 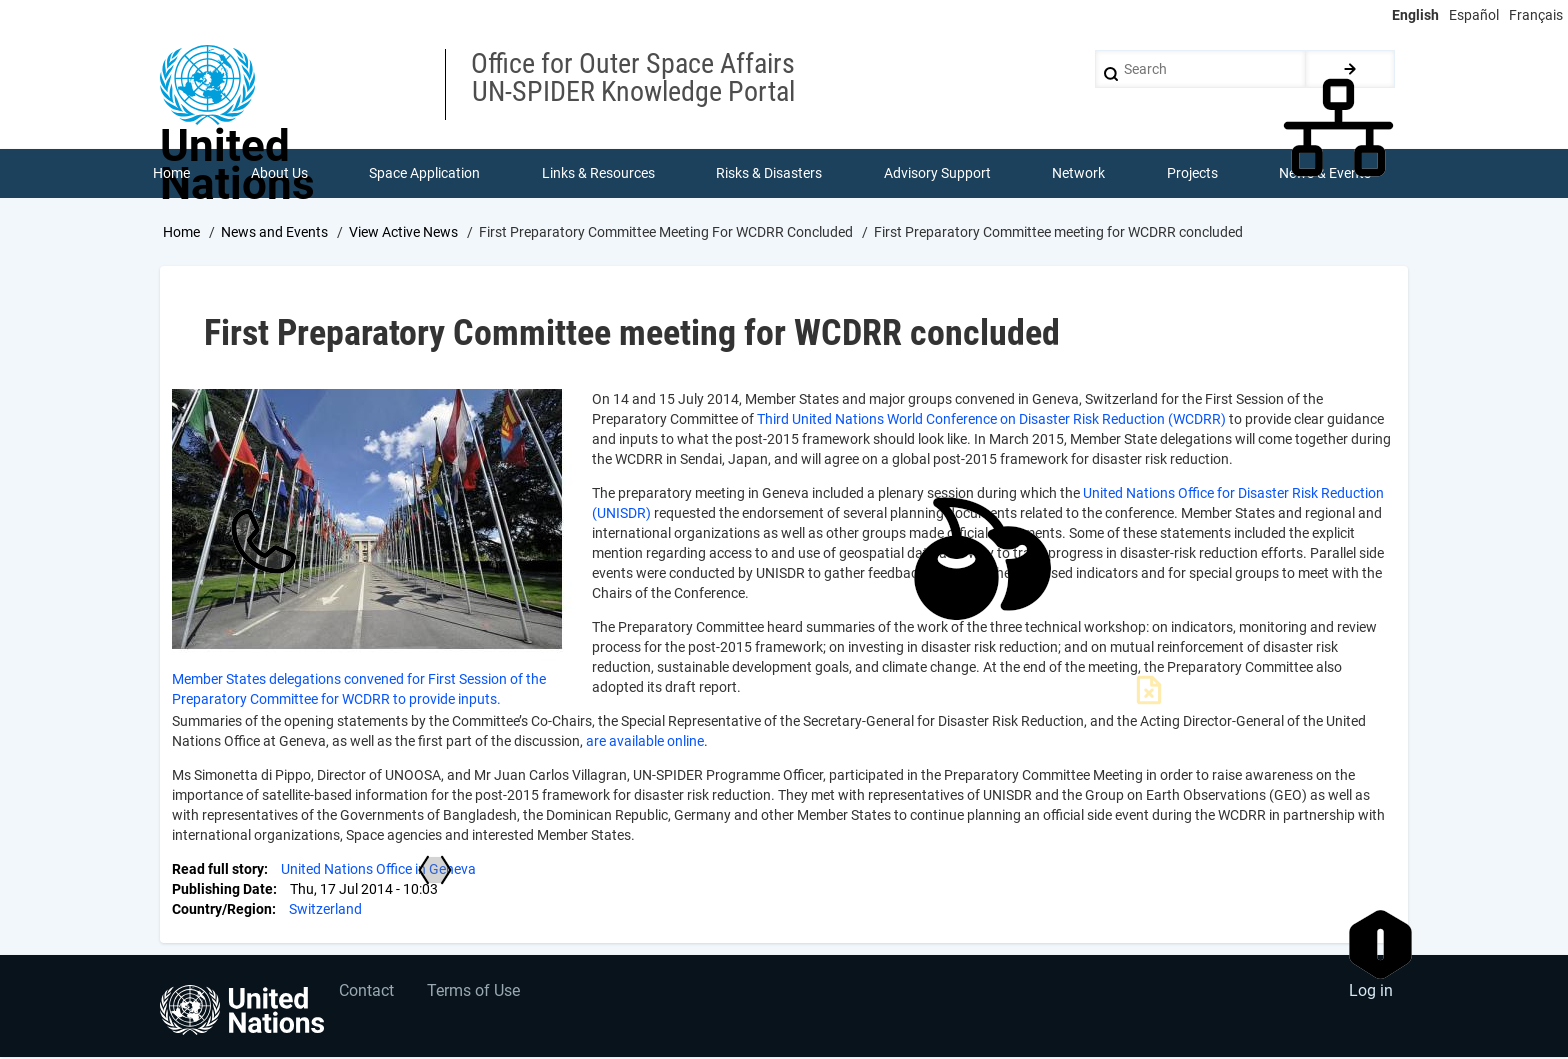 What do you see at coordinates (980, 559) in the screenshot?
I see `indicates fruit or food category` at bounding box center [980, 559].